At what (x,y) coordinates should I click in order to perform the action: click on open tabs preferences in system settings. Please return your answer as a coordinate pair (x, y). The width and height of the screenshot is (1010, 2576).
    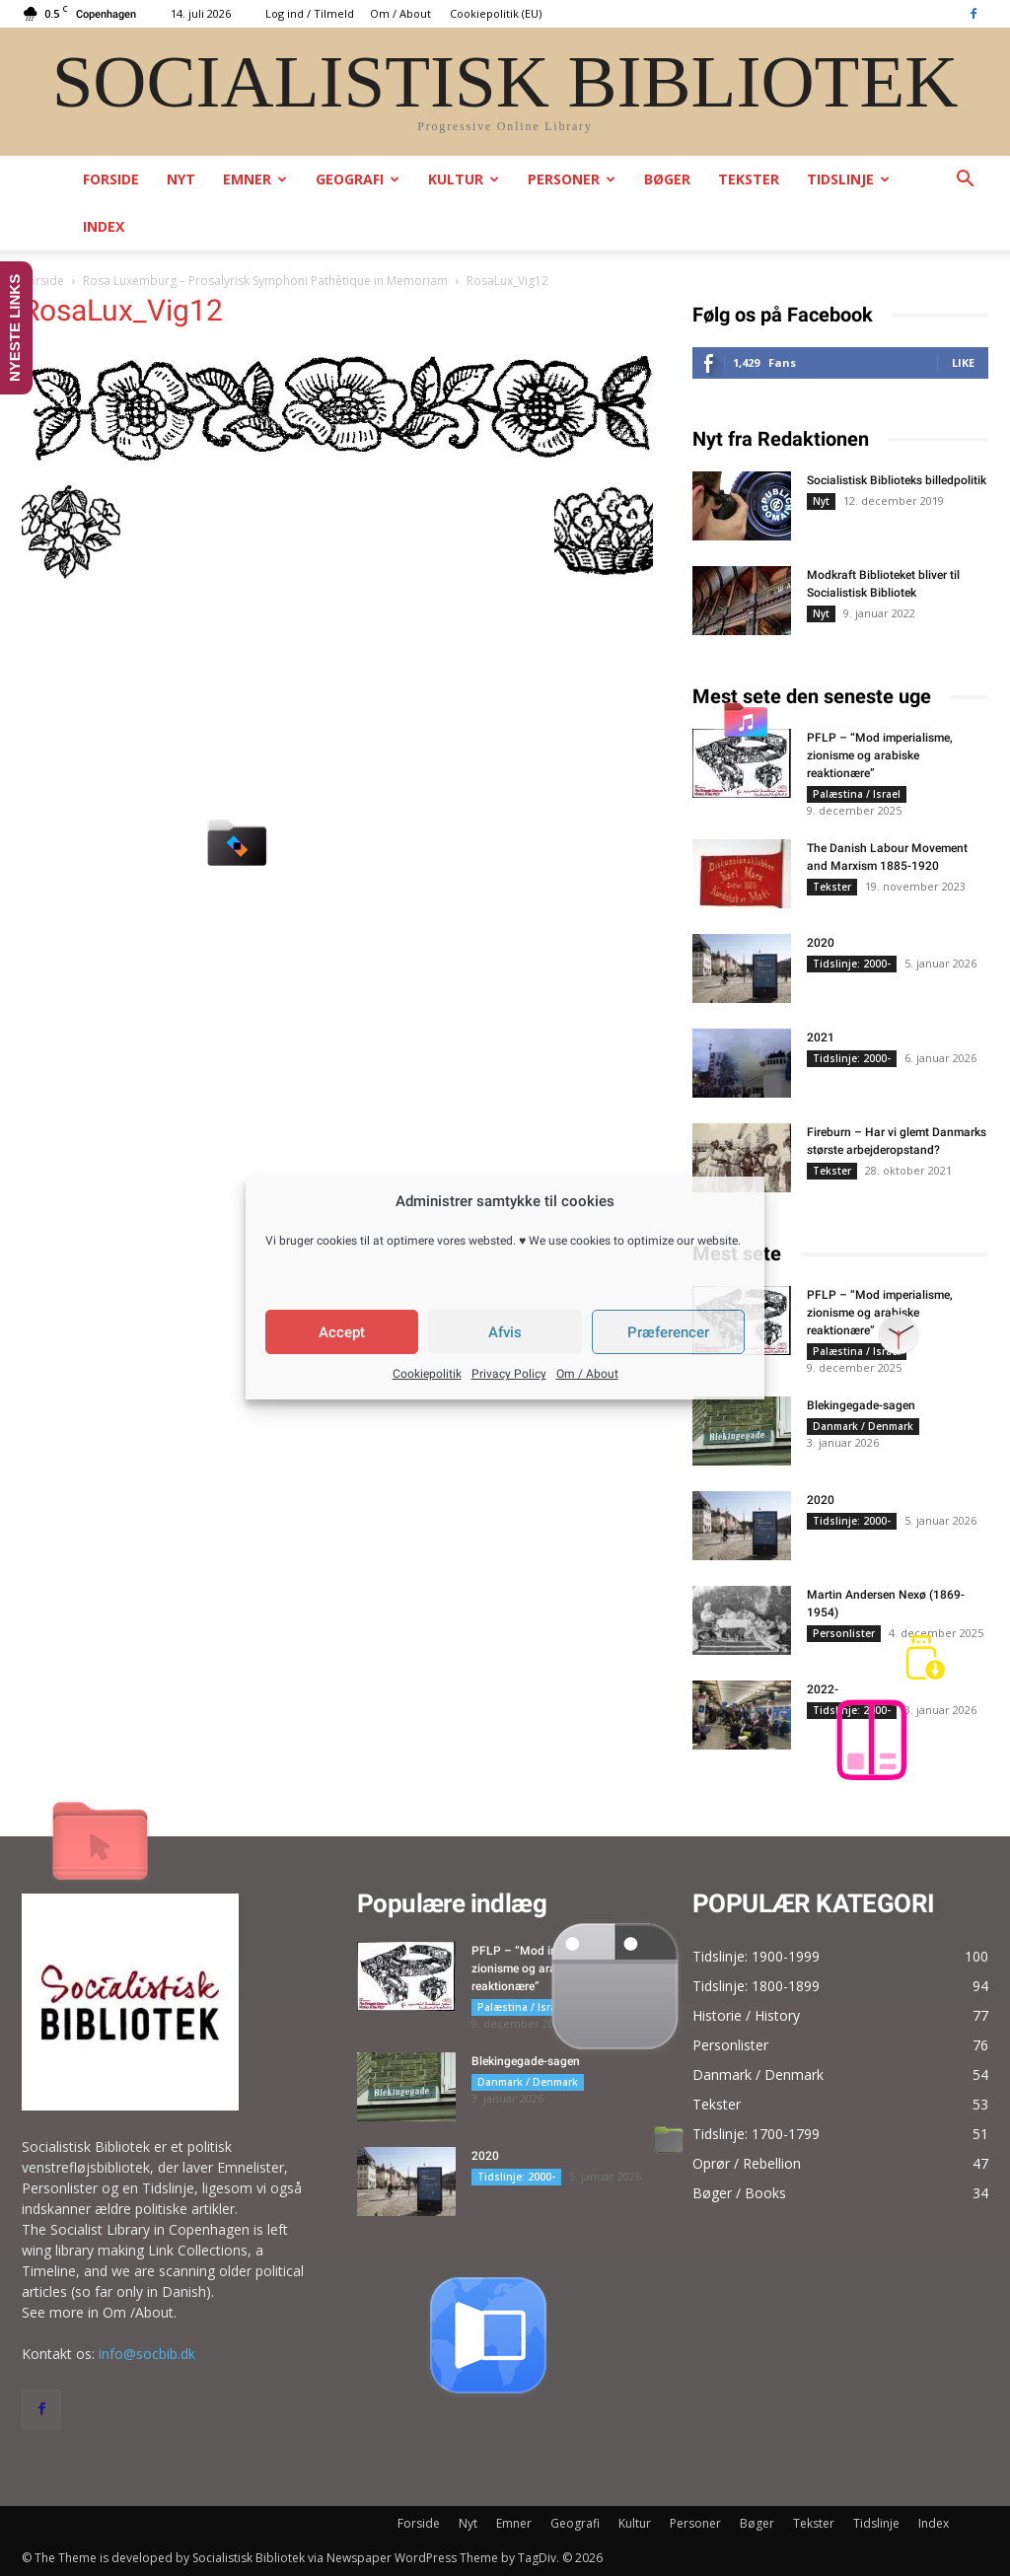
    Looking at the image, I should click on (614, 1988).